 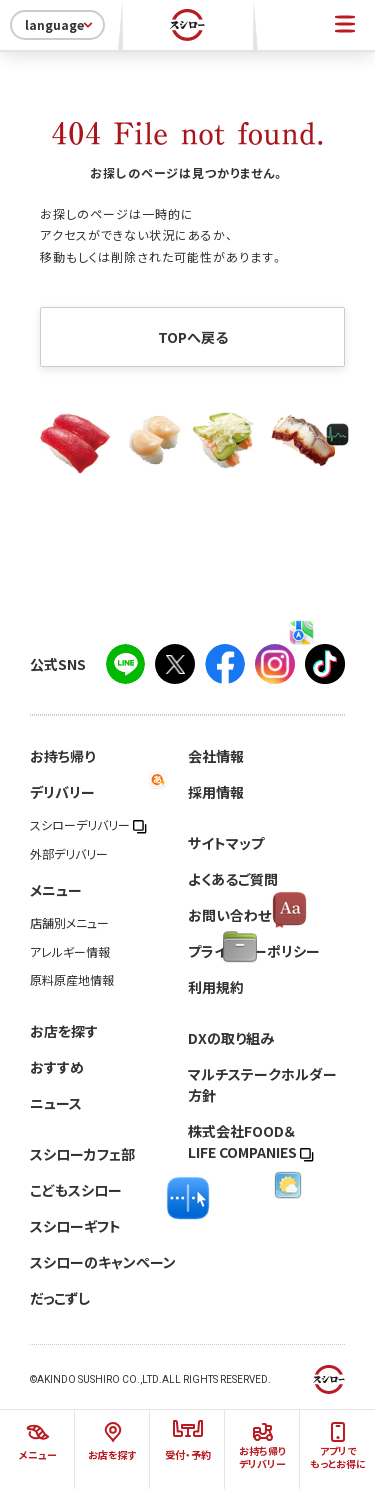 I want to click on open Apple Maps application, so click(x=301, y=632).